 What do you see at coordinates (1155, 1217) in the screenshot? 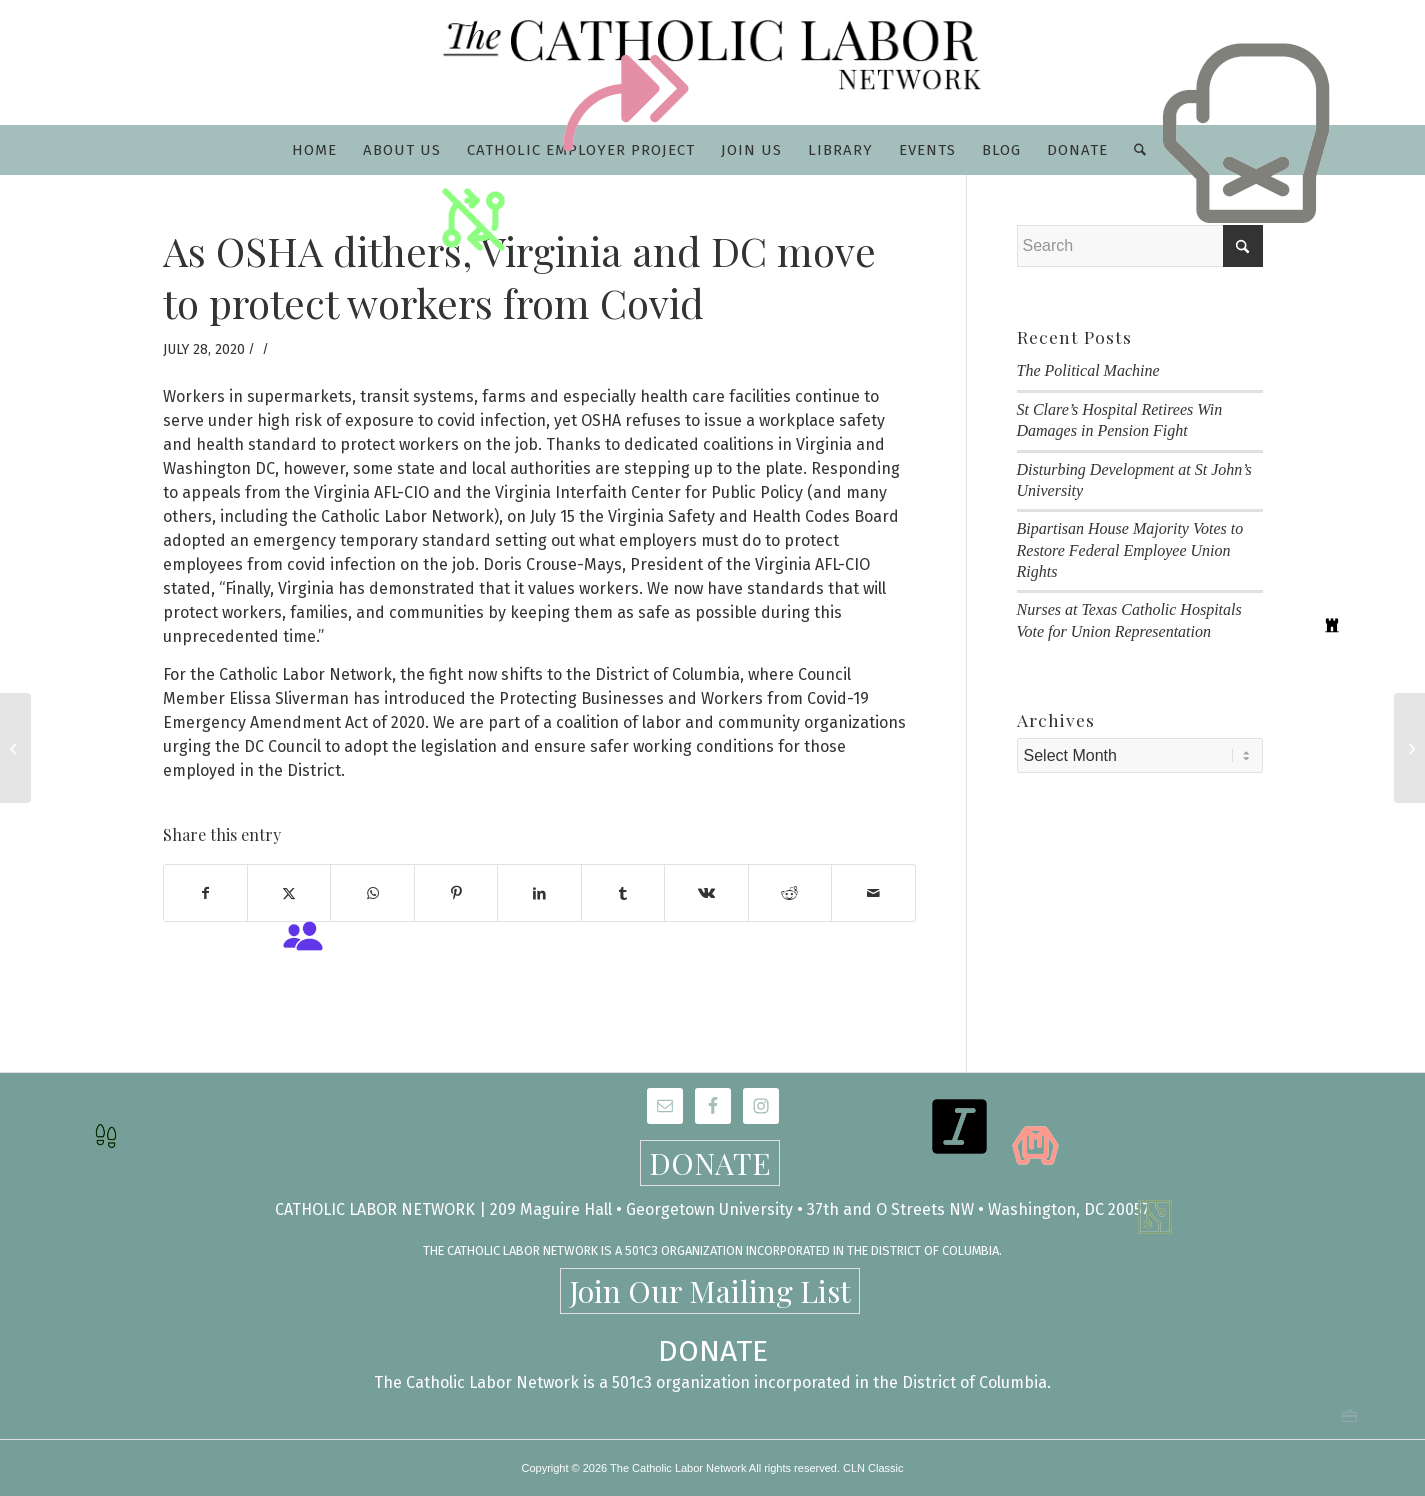
I see `access hardware or circuit settings` at bounding box center [1155, 1217].